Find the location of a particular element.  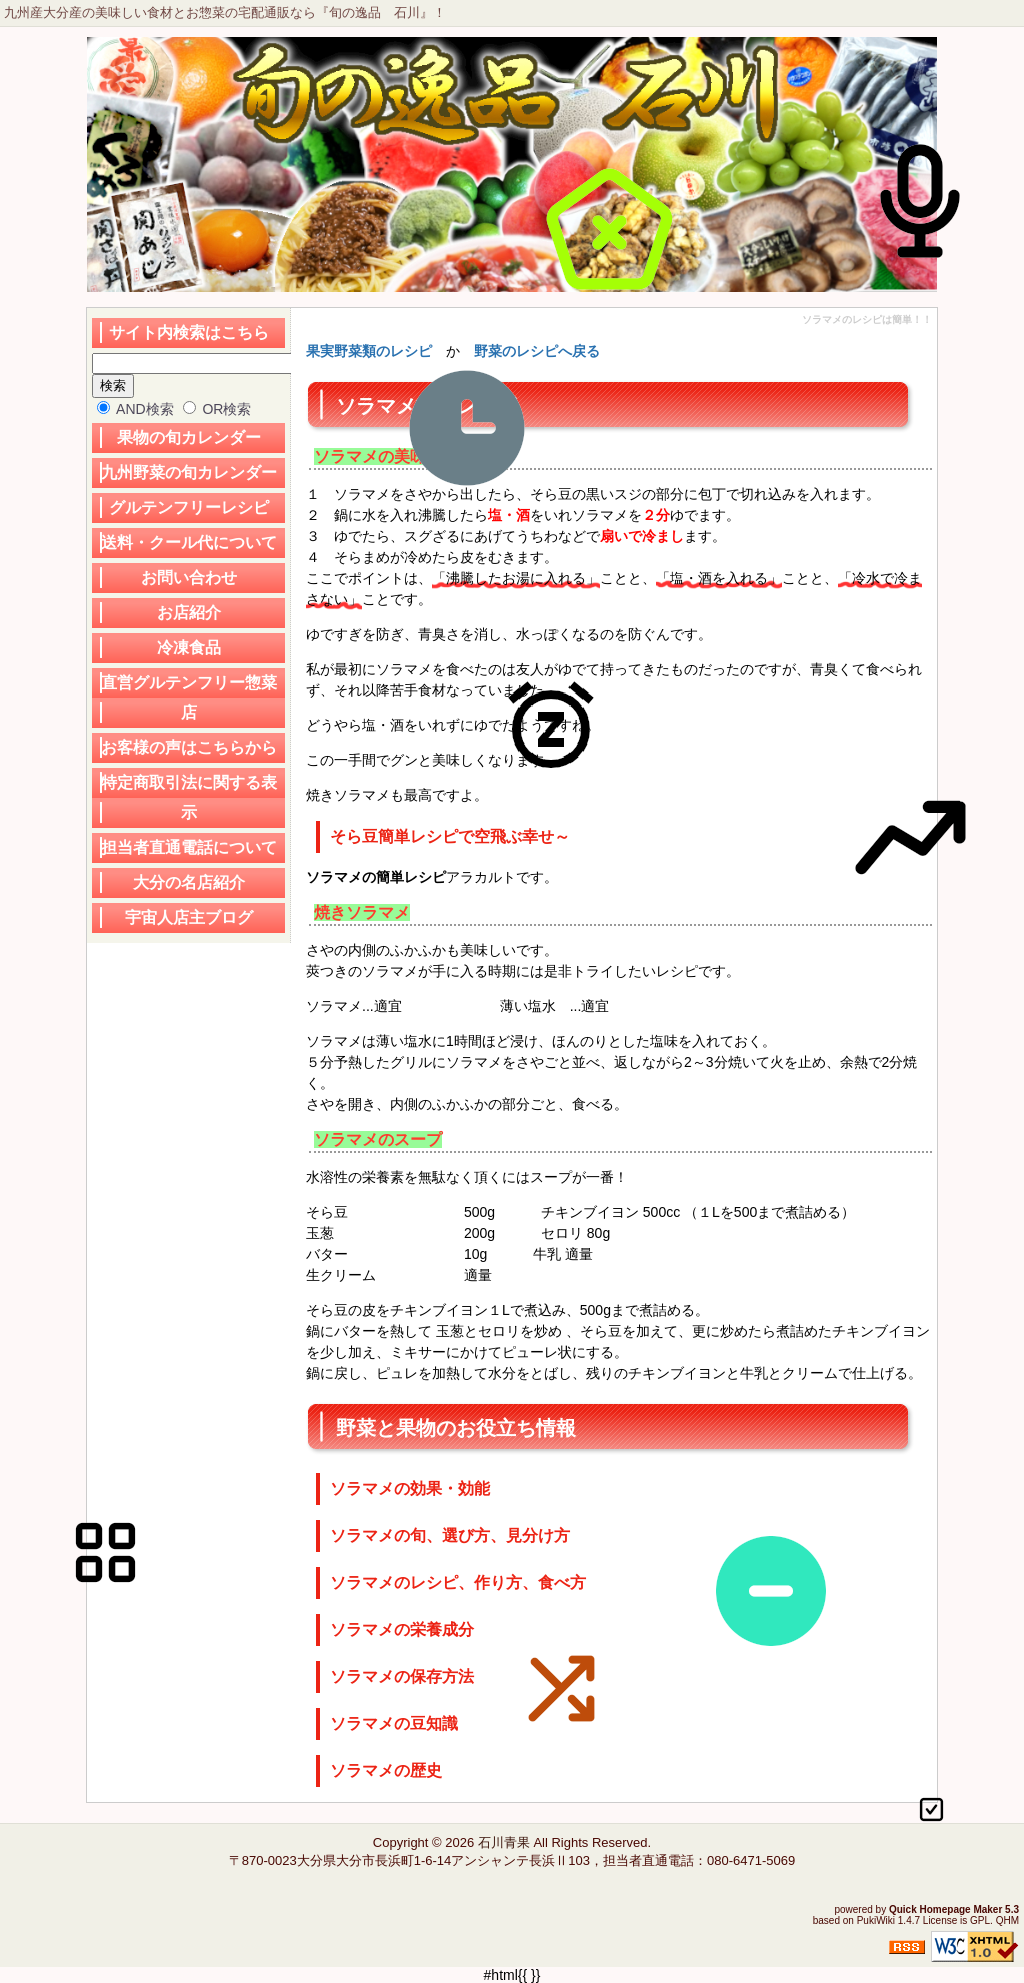

shuffle playlist or queue order is located at coordinates (561, 1688).